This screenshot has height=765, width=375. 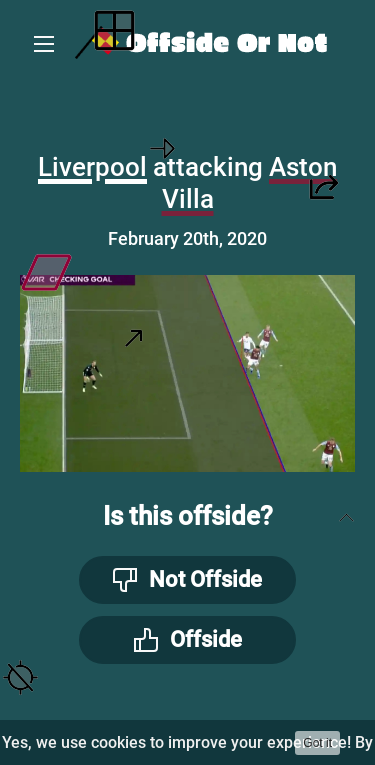 I want to click on navigate to the next item or page, so click(x=162, y=148).